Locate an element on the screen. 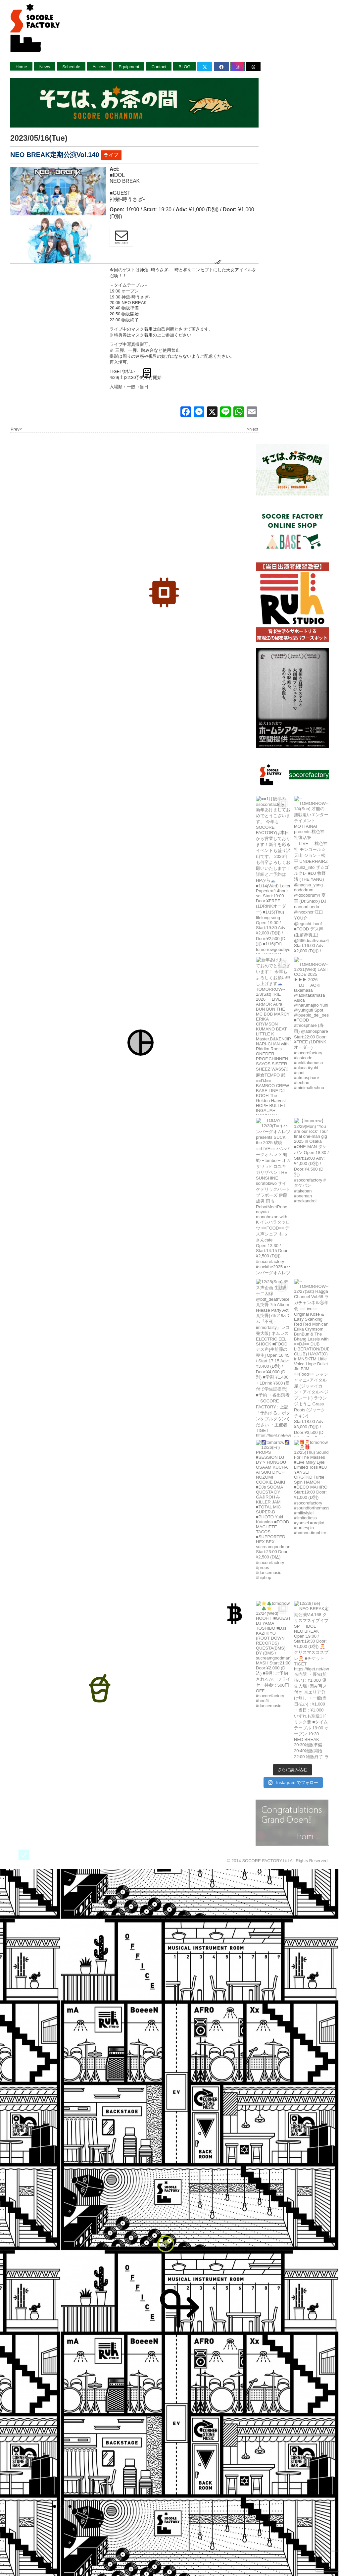 This screenshot has width=339, height=2576. view system processor information is located at coordinates (164, 592).